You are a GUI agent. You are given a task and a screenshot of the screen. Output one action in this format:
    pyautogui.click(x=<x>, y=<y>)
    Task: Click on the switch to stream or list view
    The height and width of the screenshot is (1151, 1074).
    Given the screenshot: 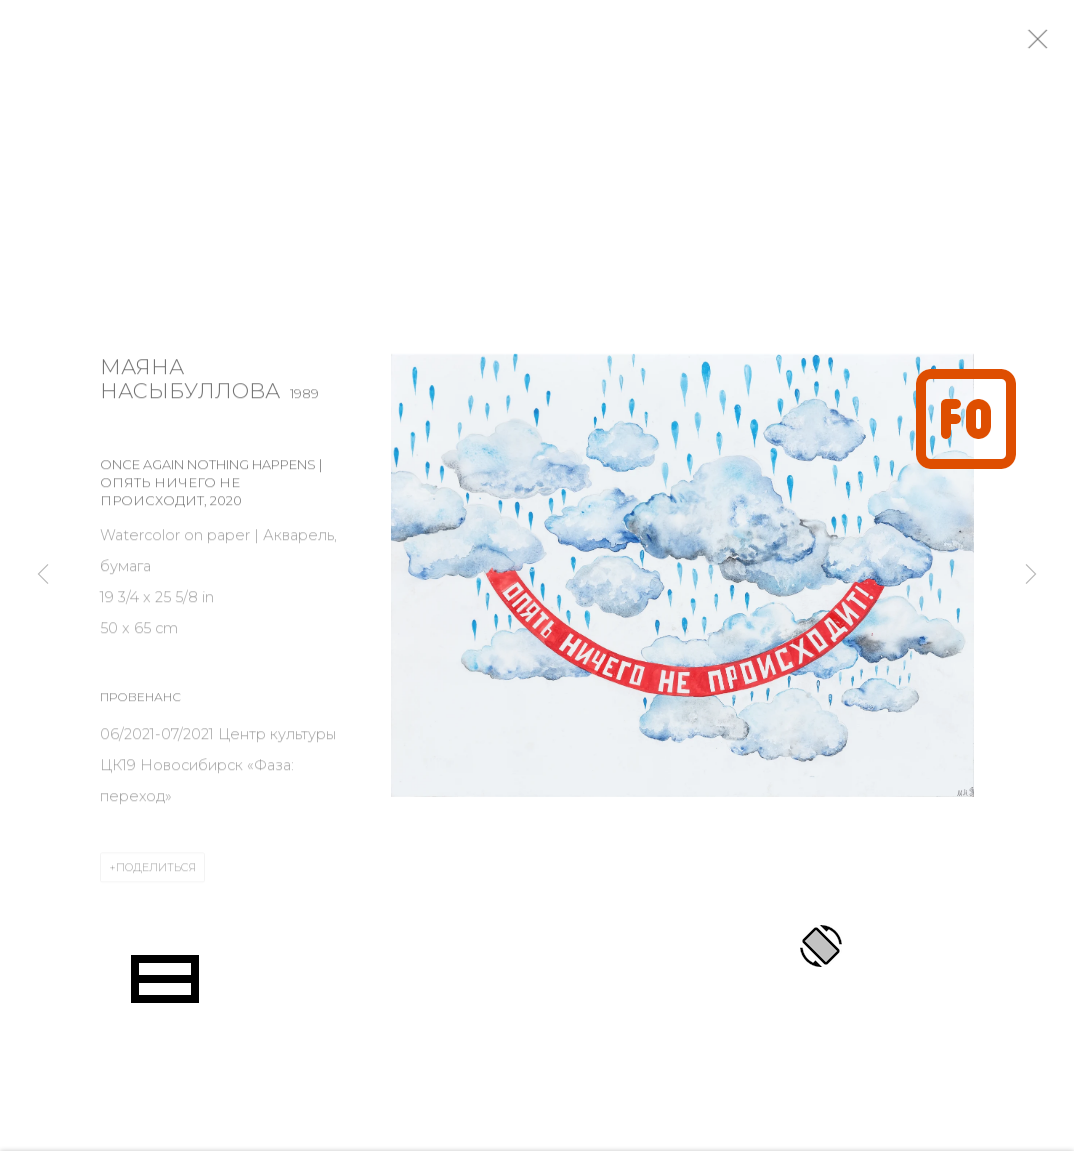 What is the action you would take?
    pyautogui.click(x=163, y=979)
    